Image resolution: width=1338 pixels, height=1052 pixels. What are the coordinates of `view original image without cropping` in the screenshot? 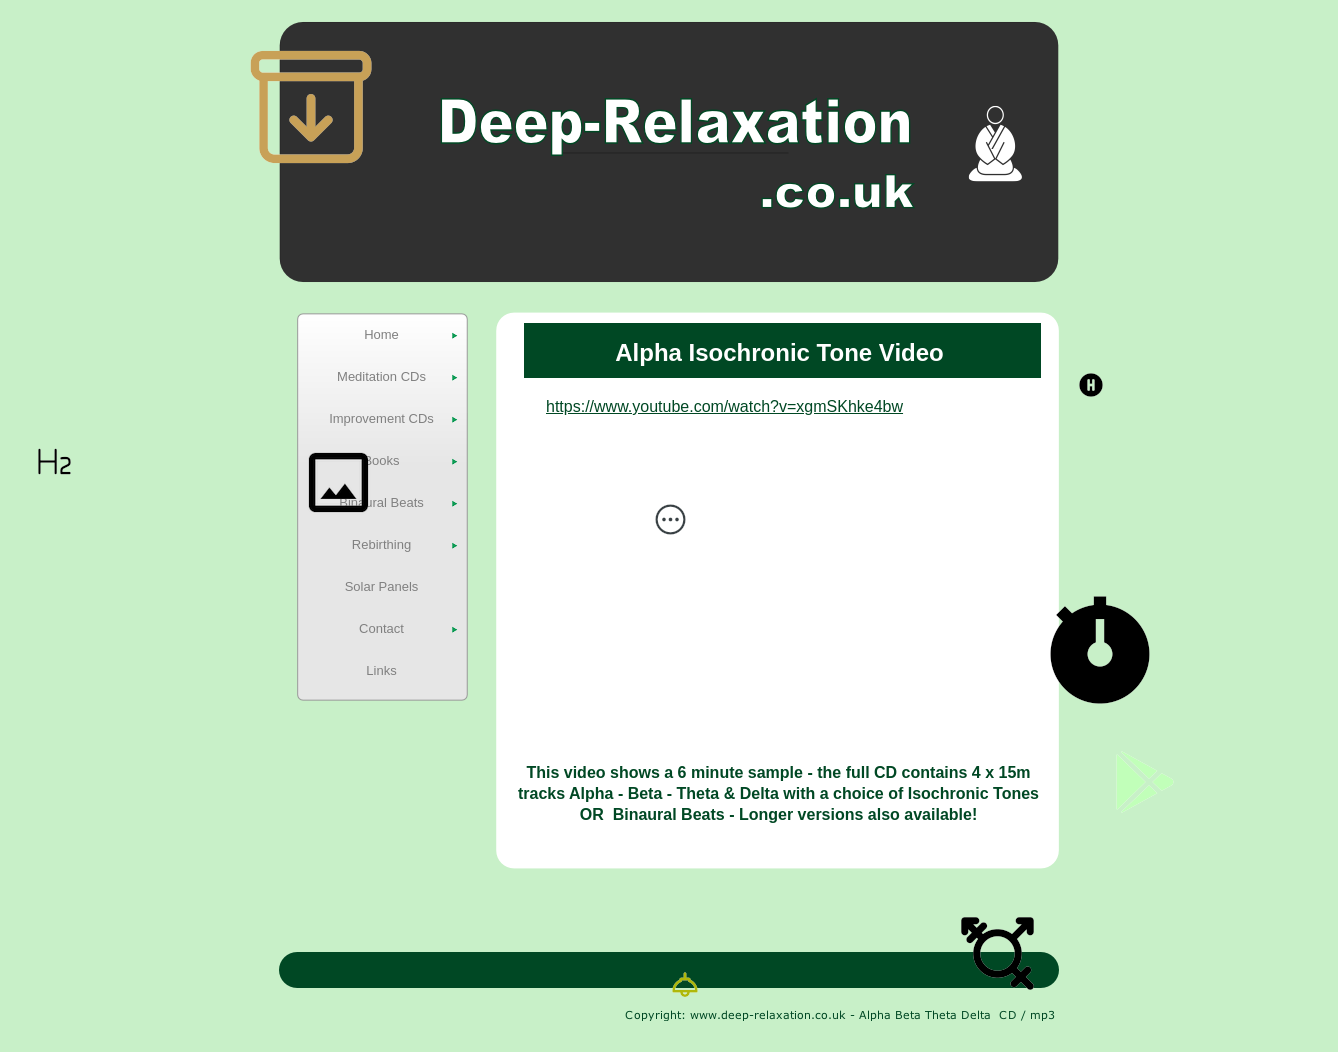 It's located at (338, 482).